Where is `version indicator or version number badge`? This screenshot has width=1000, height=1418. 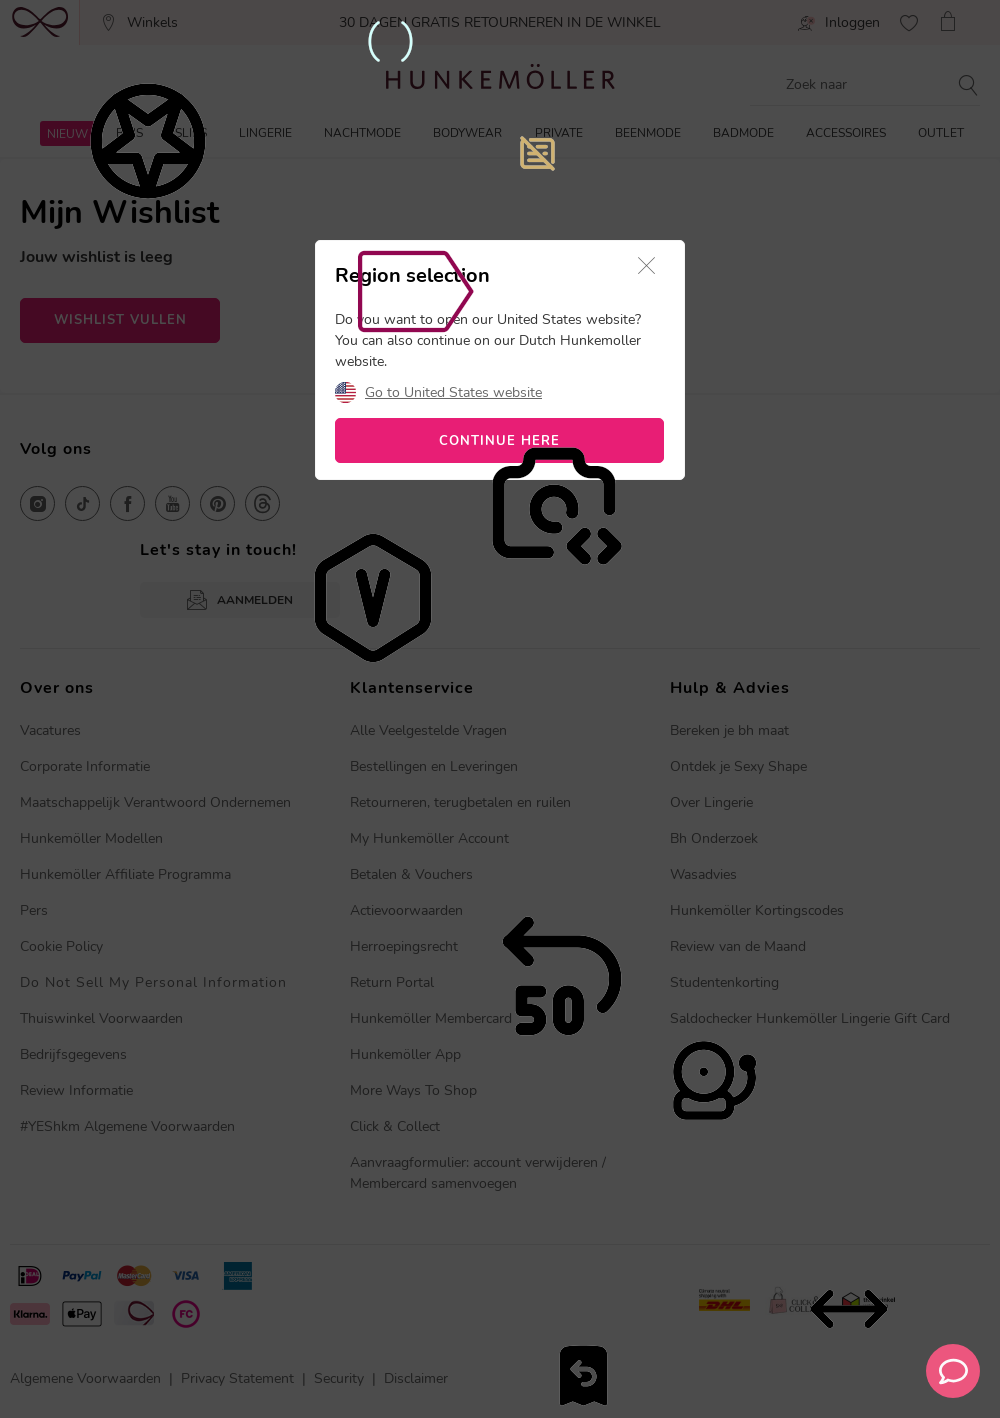 version indicator or version number badge is located at coordinates (373, 598).